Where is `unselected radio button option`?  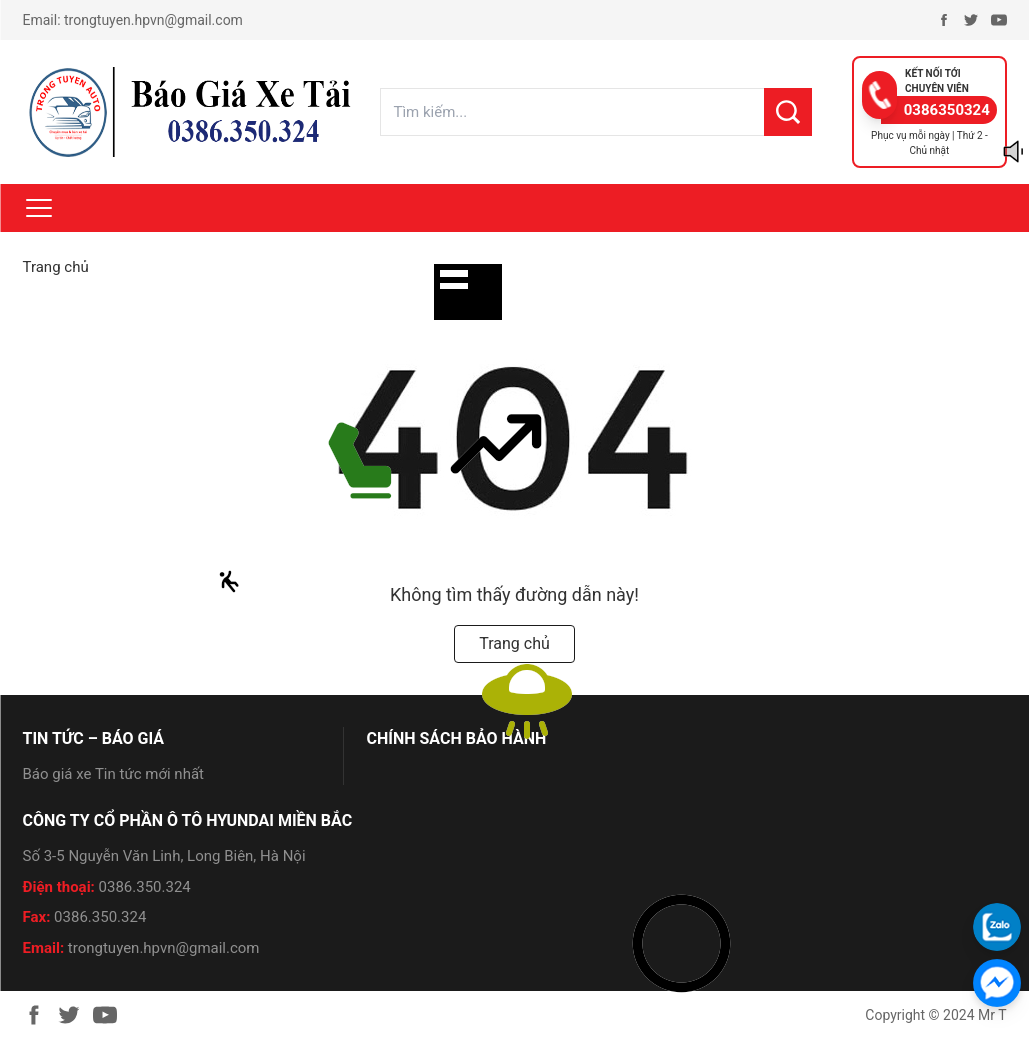
unselected radio button option is located at coordinates (681, 943).